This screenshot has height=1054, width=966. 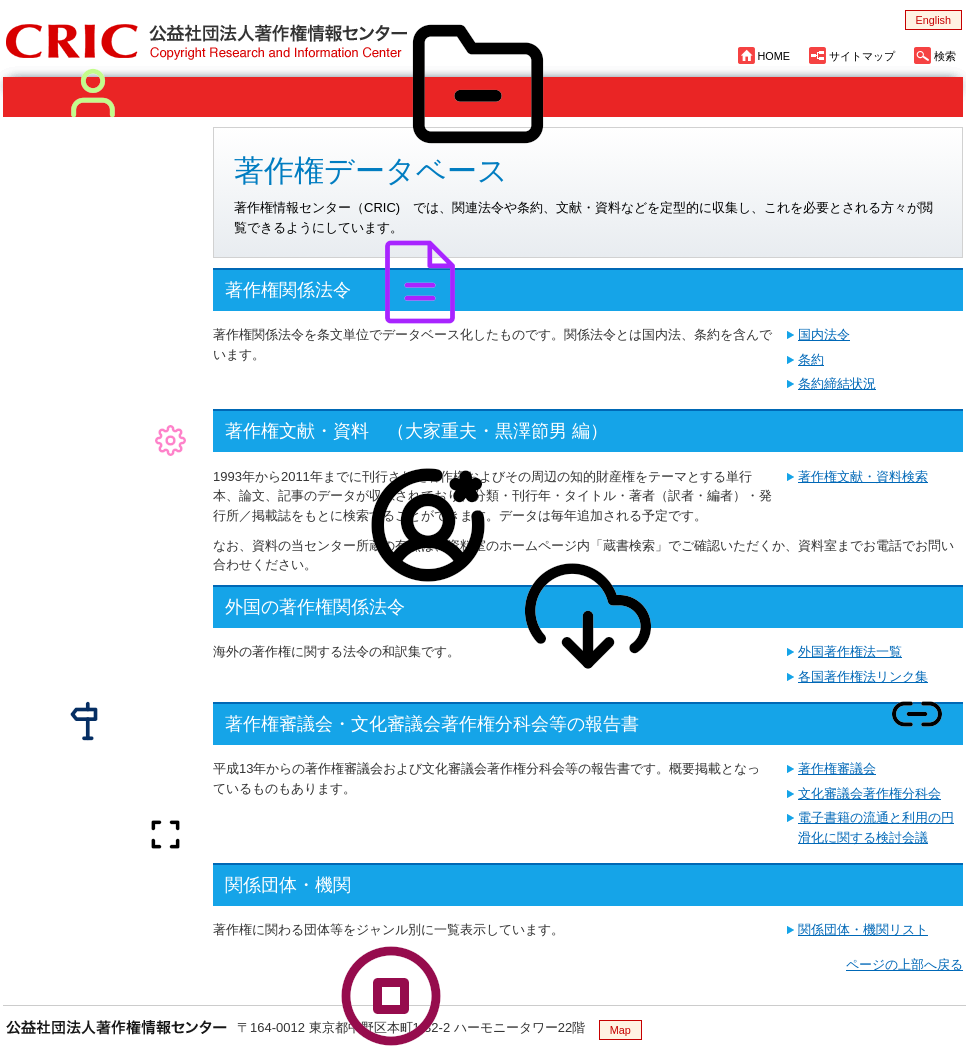 What do you see at coordinates (165, 834) in the screenshot?
I see `expand to fullscreen mode` at bounding box center [165, 834].